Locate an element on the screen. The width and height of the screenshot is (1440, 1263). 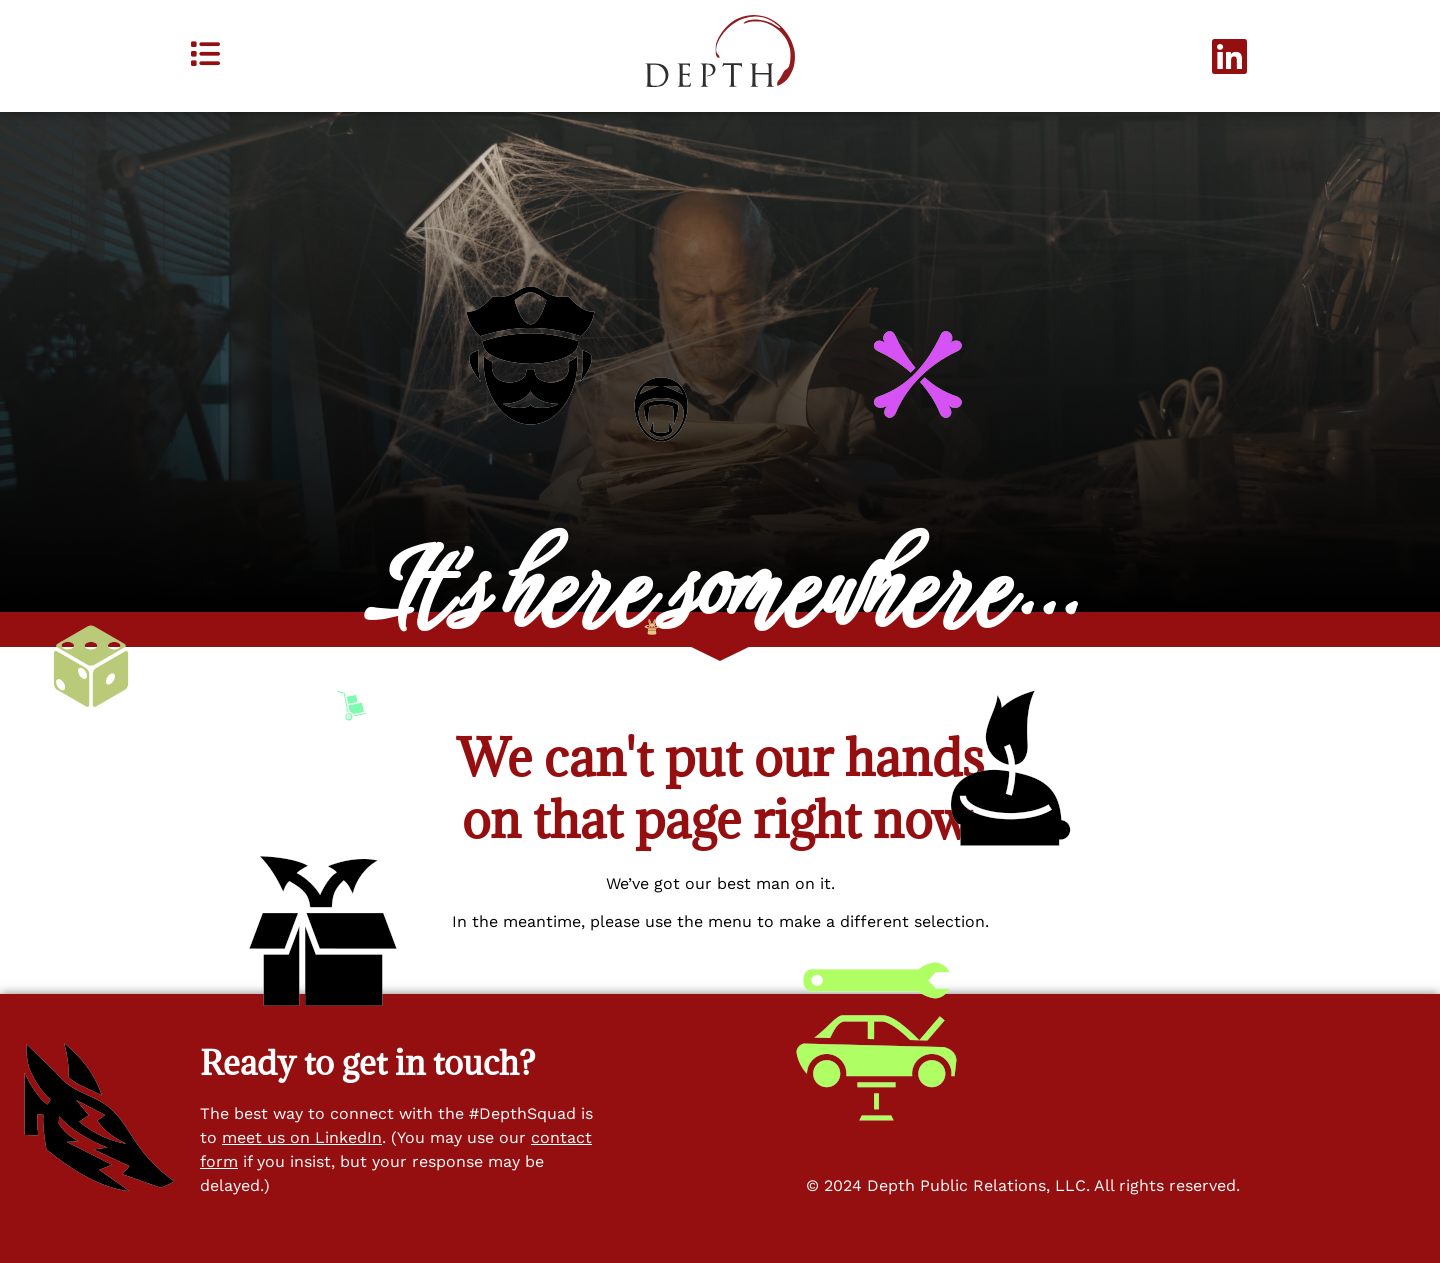
indicates poison or venom status effect is located at coordinates (661, 409).